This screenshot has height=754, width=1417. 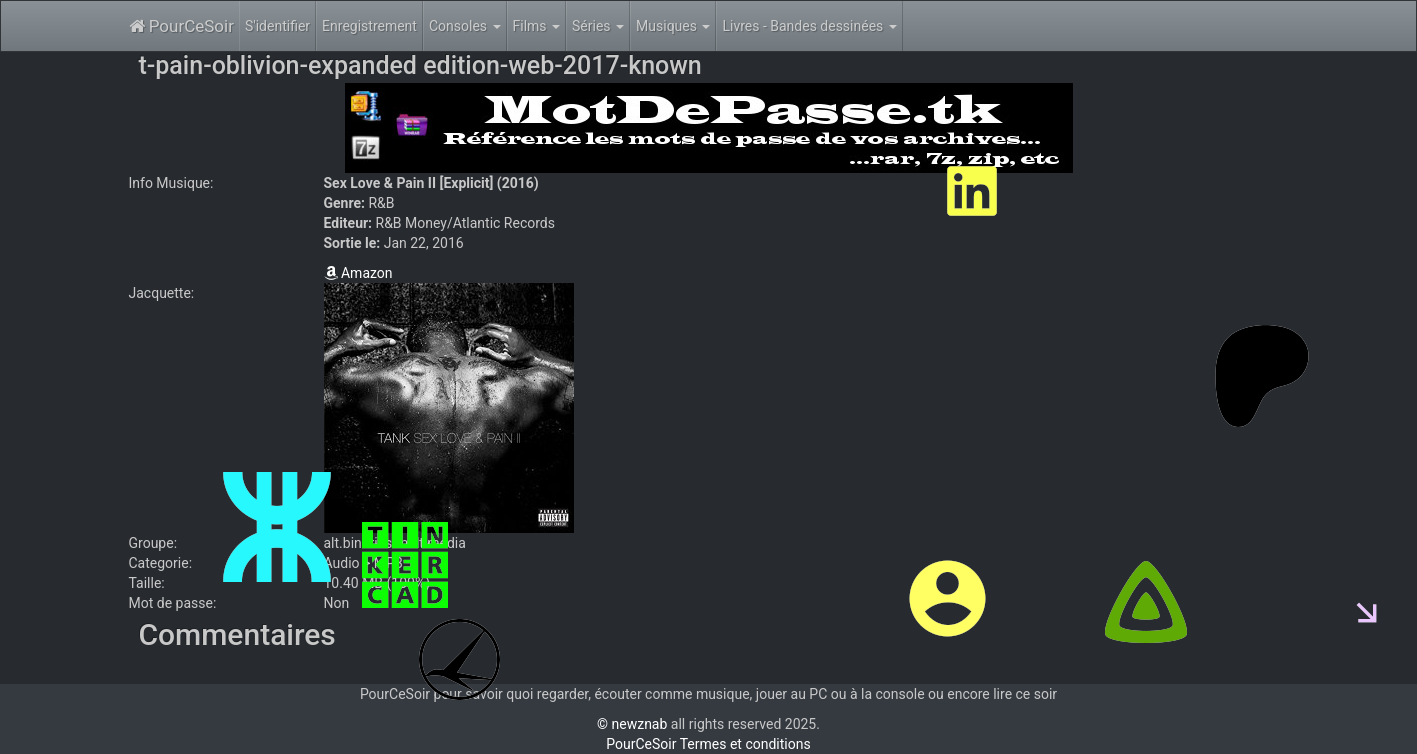 What do you see at coordinates (972, 191) in the screenshot?
I see `open LinkedIn profile` at bounding box center [972, 191].